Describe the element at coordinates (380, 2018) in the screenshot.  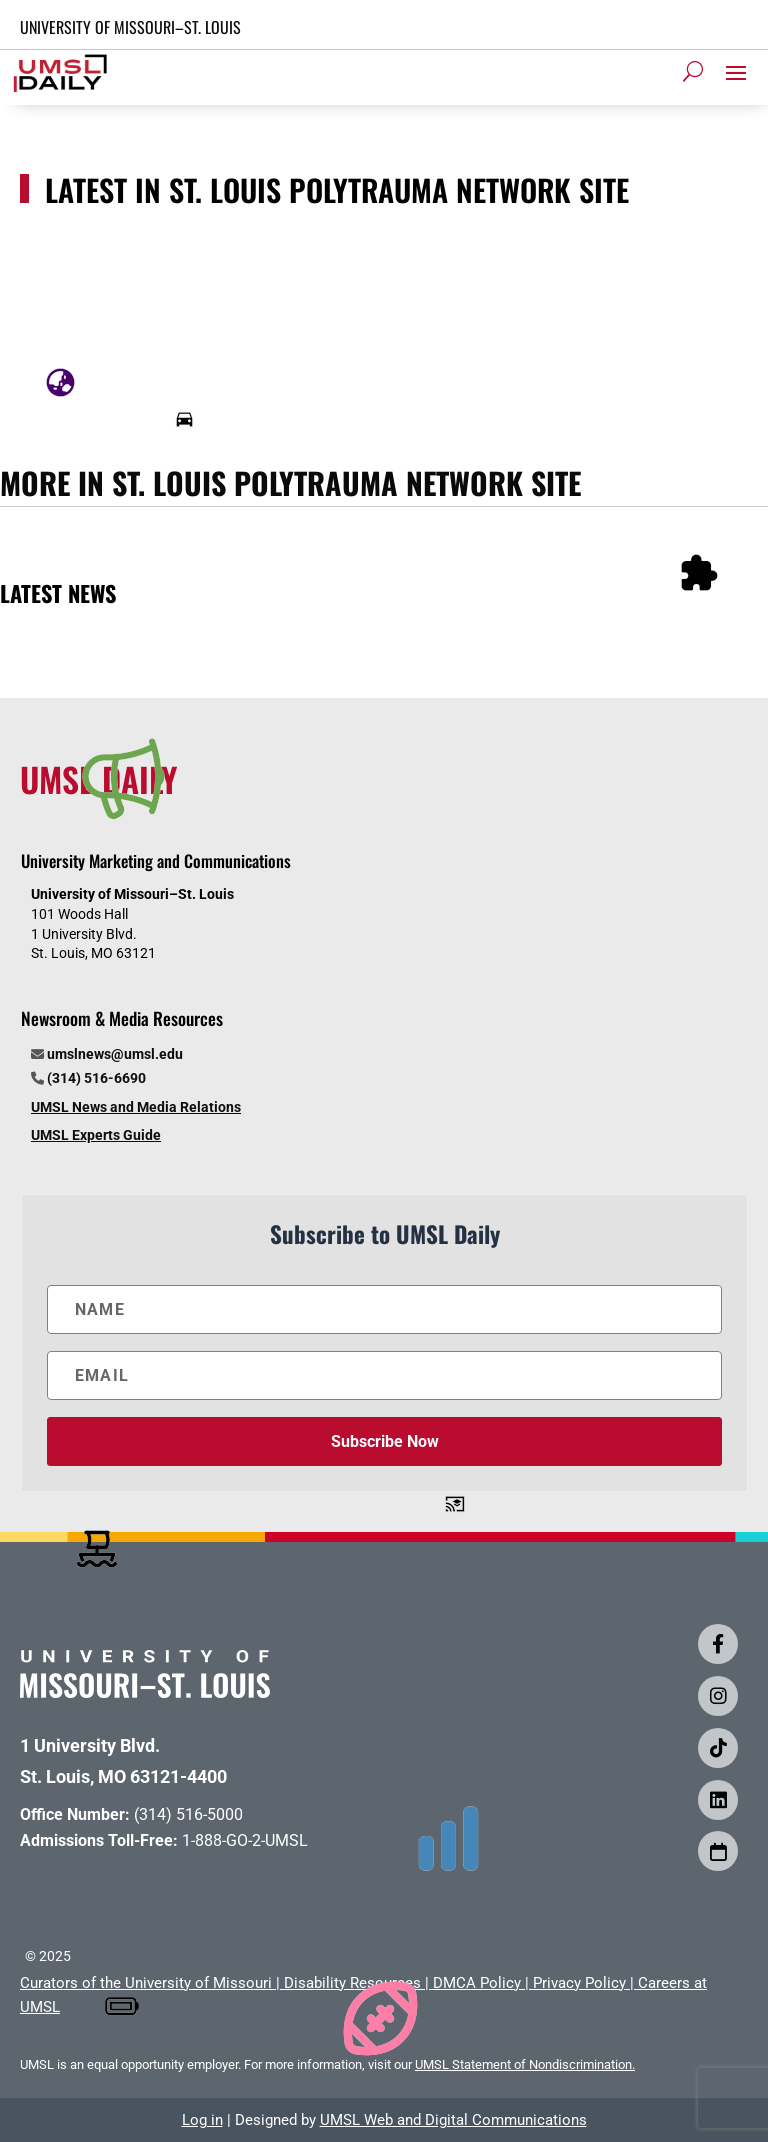
I see `access sports scores and updates` at that location.